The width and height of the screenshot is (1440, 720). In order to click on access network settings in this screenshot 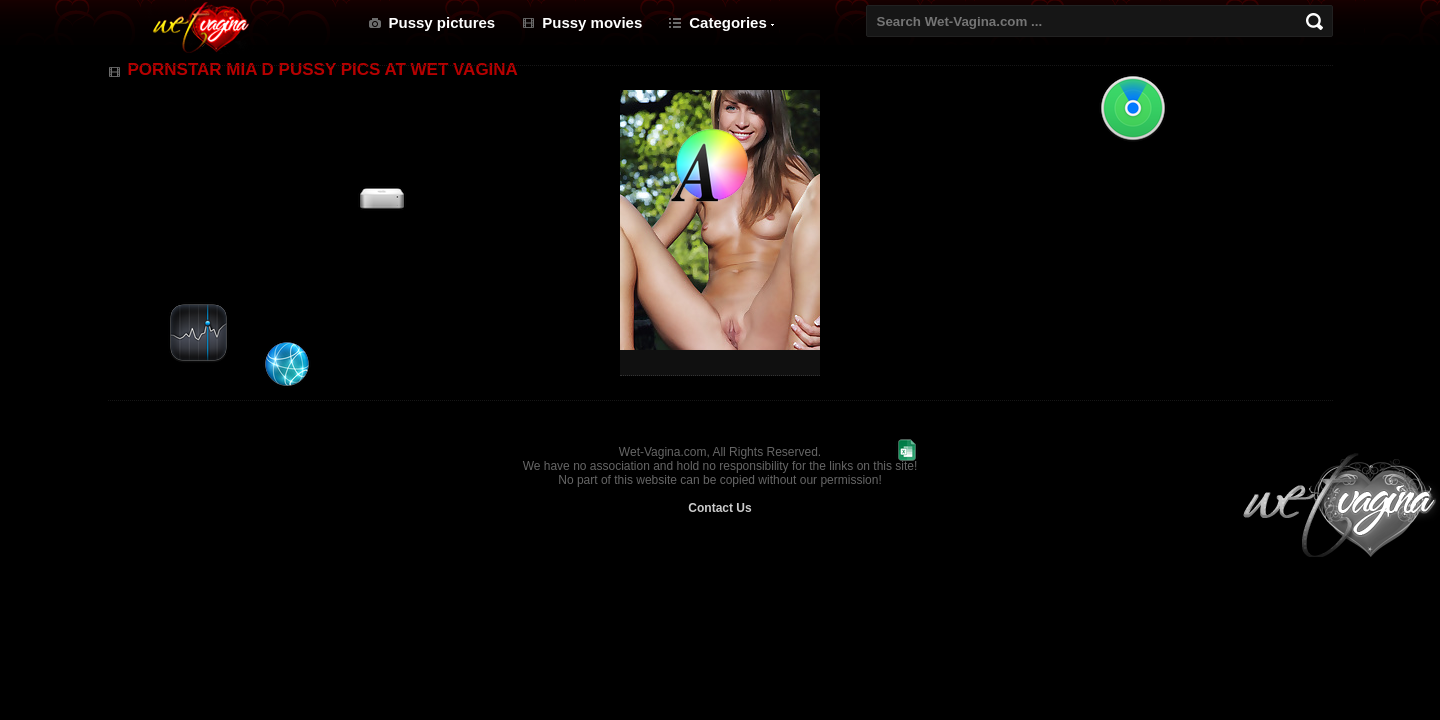, I will do `click(287, 364)`.